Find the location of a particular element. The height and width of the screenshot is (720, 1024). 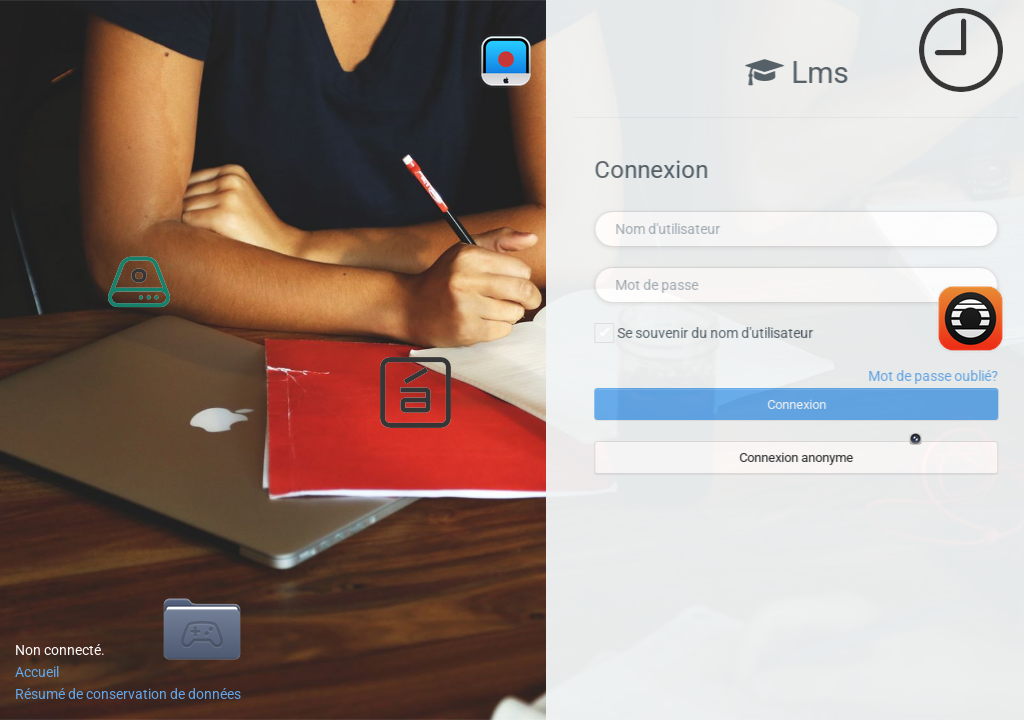

view recently used emojis is located at coordinates (961, 50).